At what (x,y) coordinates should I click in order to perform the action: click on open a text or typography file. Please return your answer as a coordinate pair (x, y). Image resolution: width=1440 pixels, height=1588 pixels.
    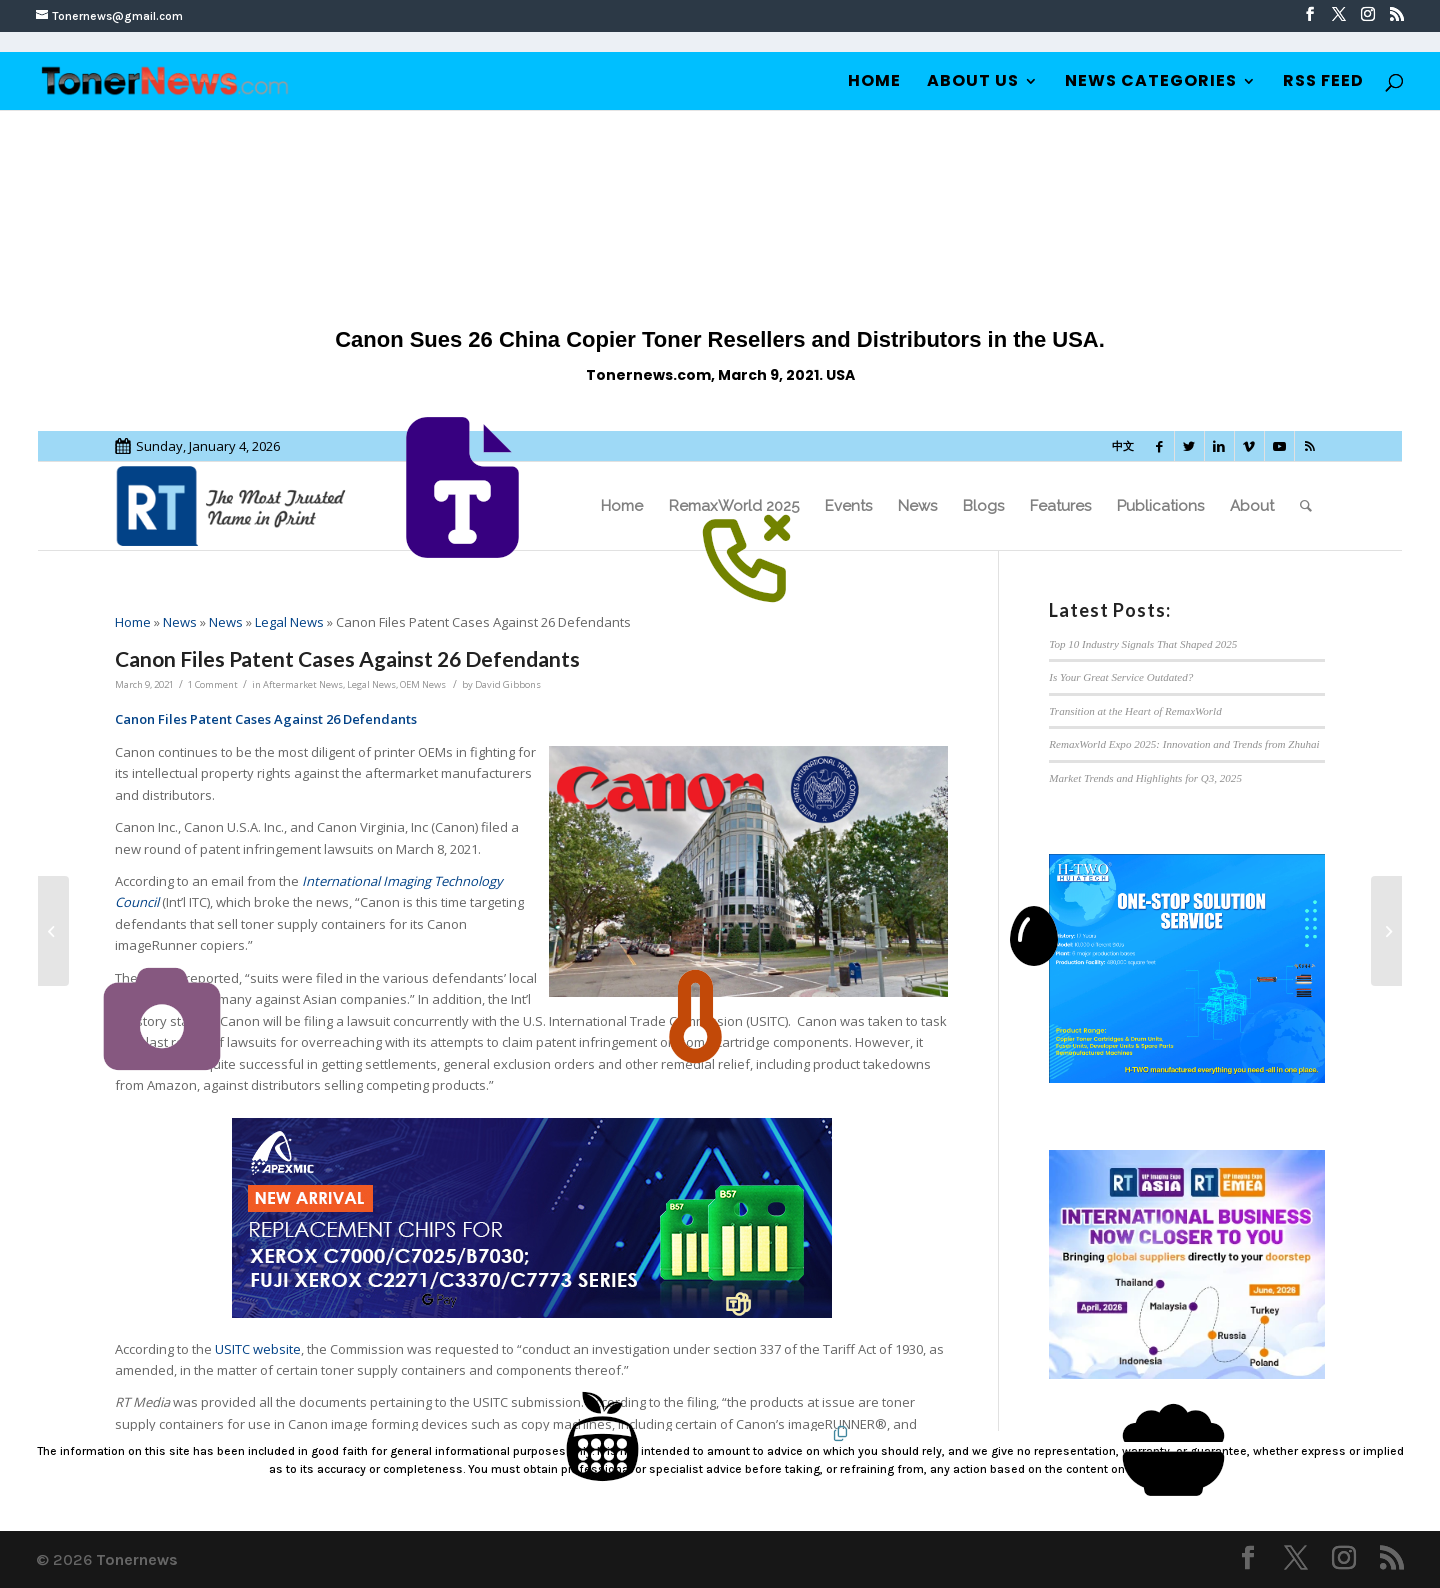
    Looking at the image, I should click on (462, 487).